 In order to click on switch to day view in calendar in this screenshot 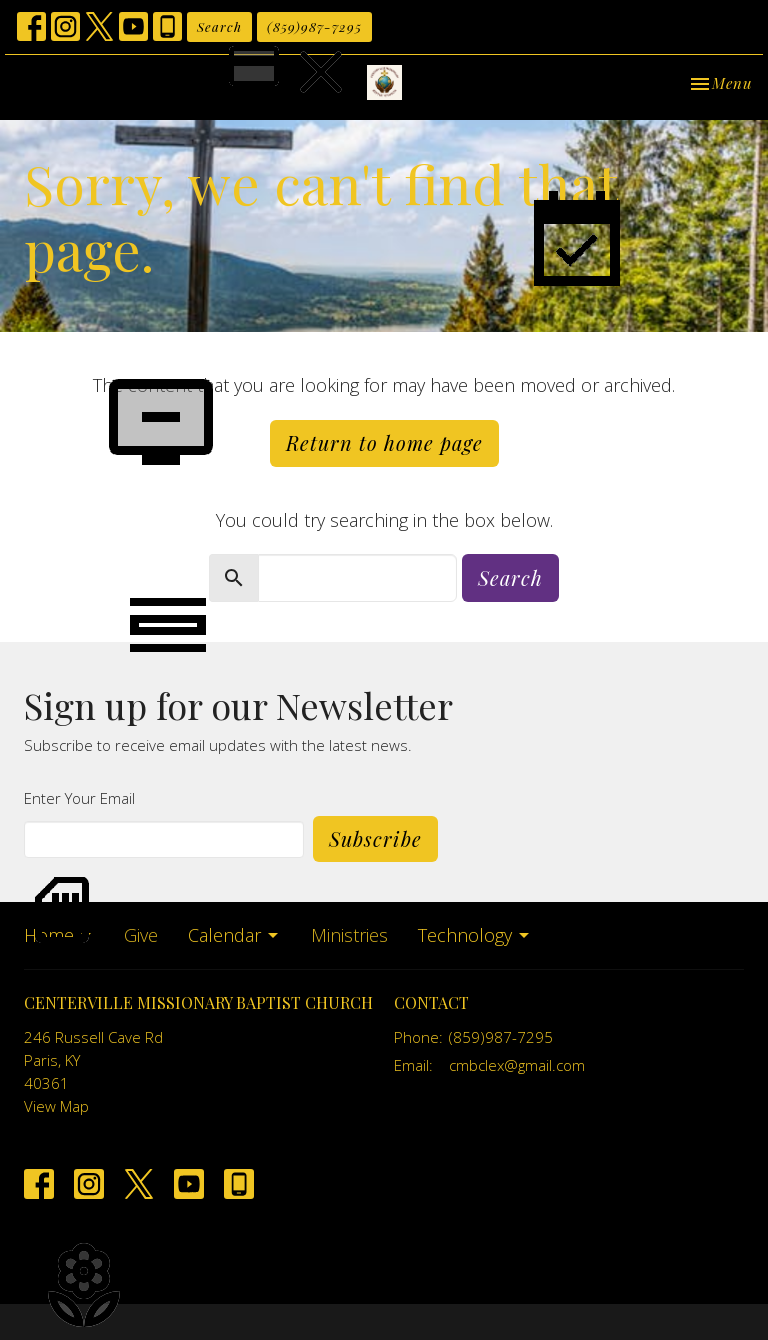, I will do `click(168, 623)`.